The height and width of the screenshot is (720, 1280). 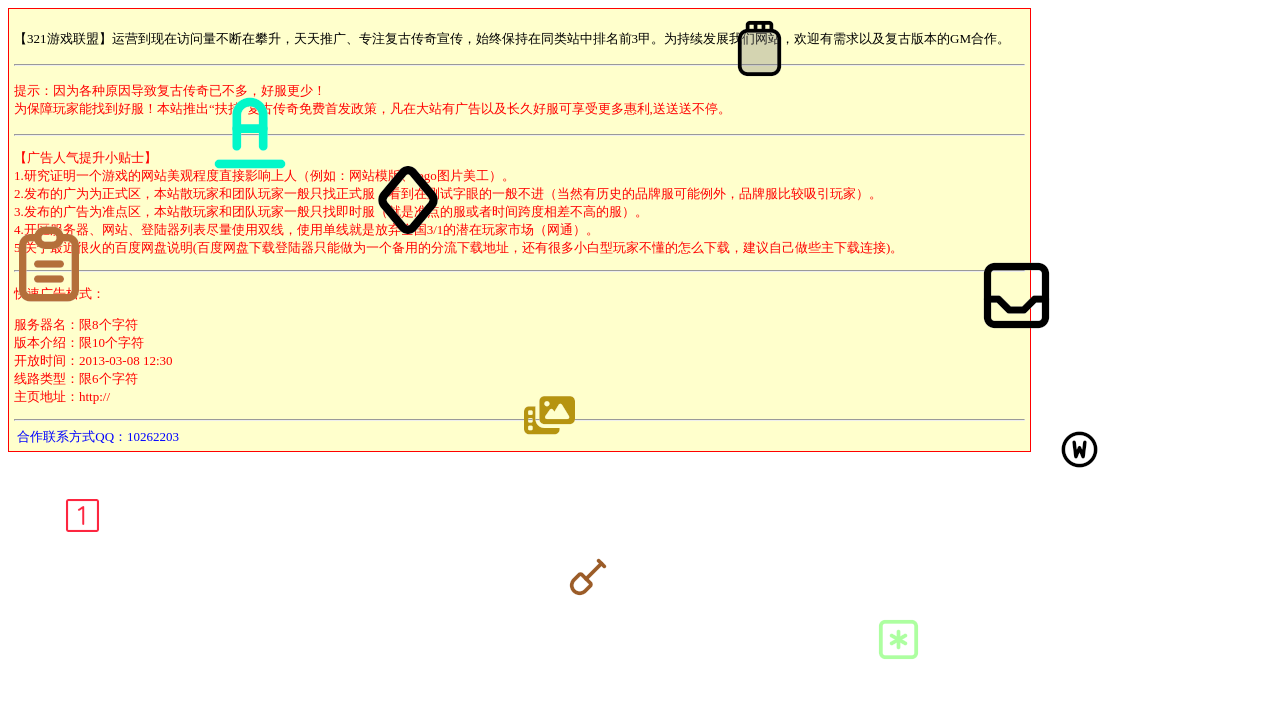 What do you see at coordinates (82, 515) in the screenshot?
I see `indicates step one in a multi-step process` at bounding box center [82, 515].